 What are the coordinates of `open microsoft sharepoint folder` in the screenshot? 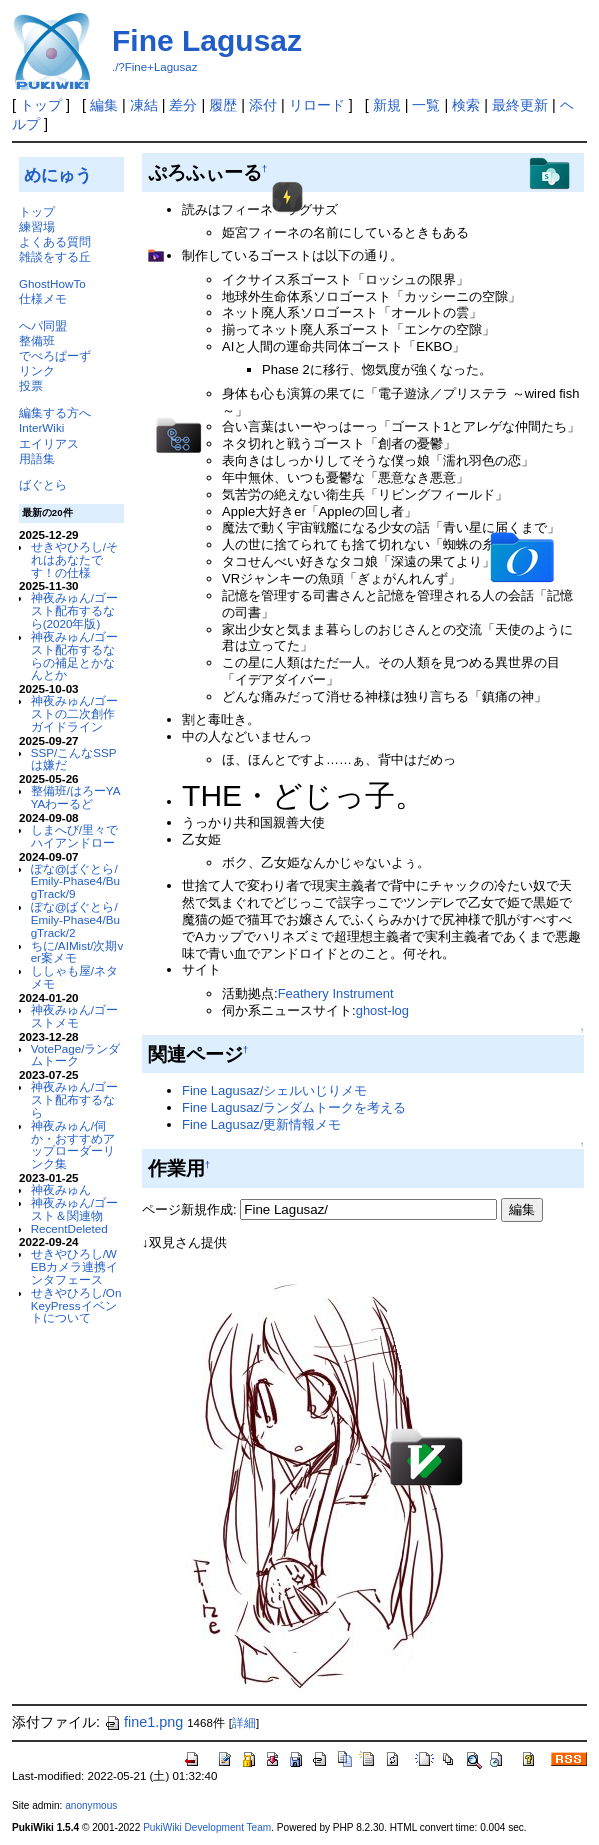 It's located at (549, 174).